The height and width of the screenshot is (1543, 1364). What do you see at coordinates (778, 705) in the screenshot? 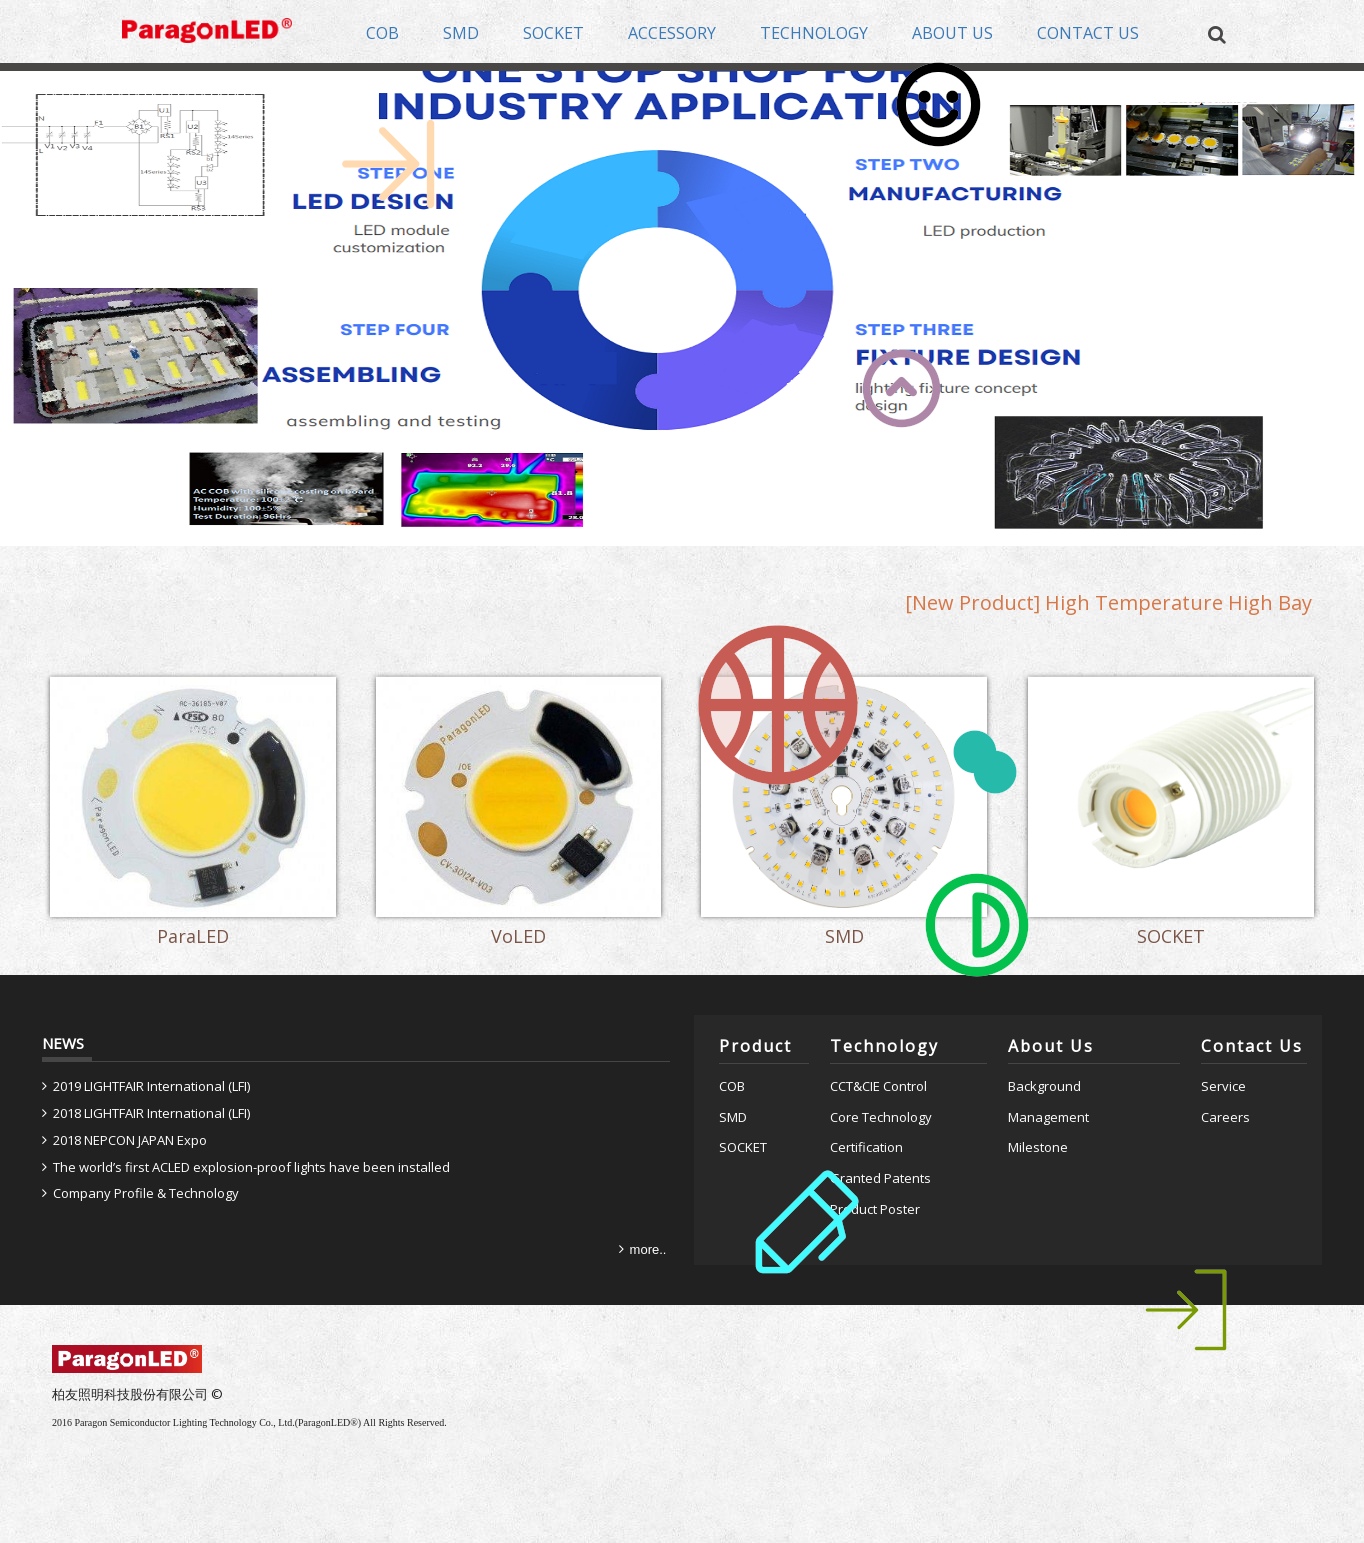
I see `access sports or basketball-related content` at bounding box center [778, 705].